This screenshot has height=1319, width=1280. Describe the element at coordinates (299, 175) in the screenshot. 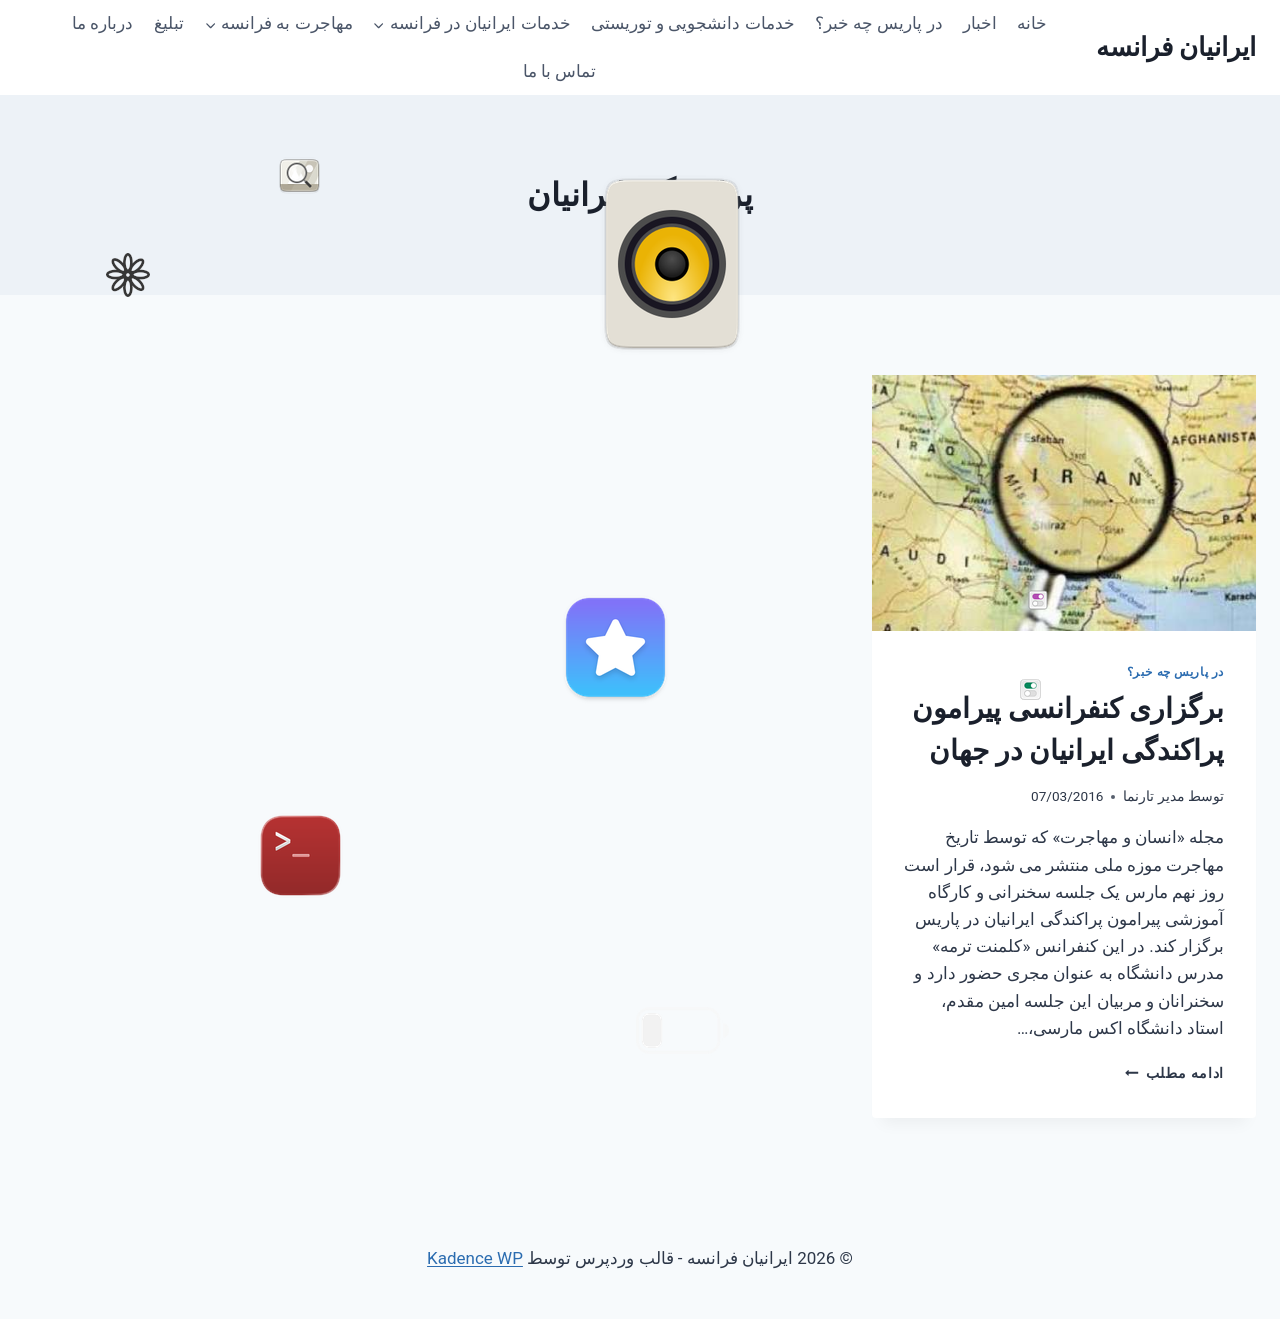

I see `open the image viewer application` at that location.